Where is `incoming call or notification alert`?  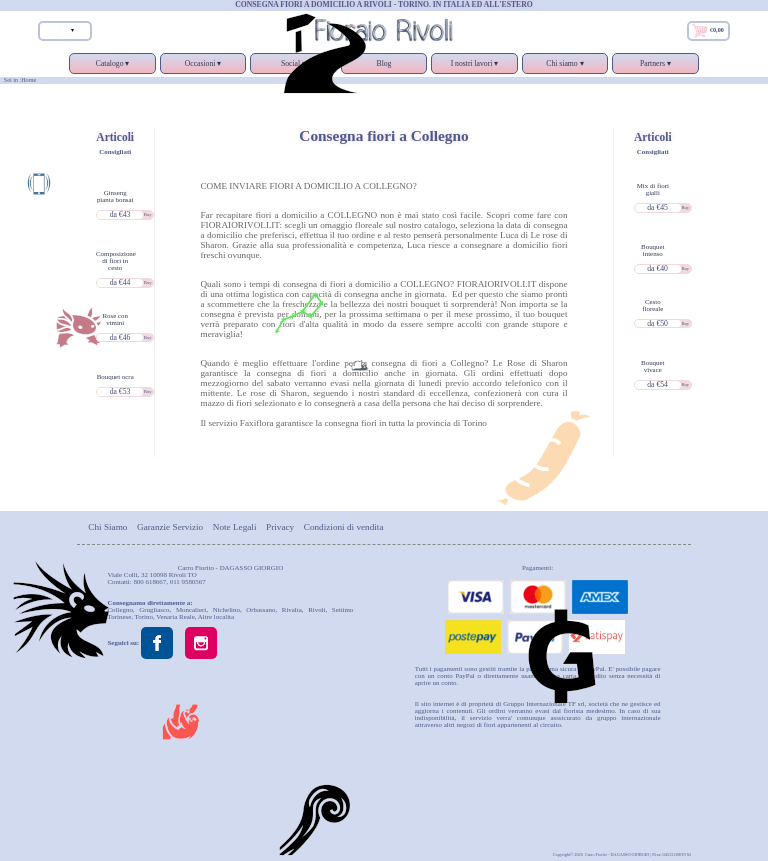
incoming call or notification alert is located at coordinates (39, 184).